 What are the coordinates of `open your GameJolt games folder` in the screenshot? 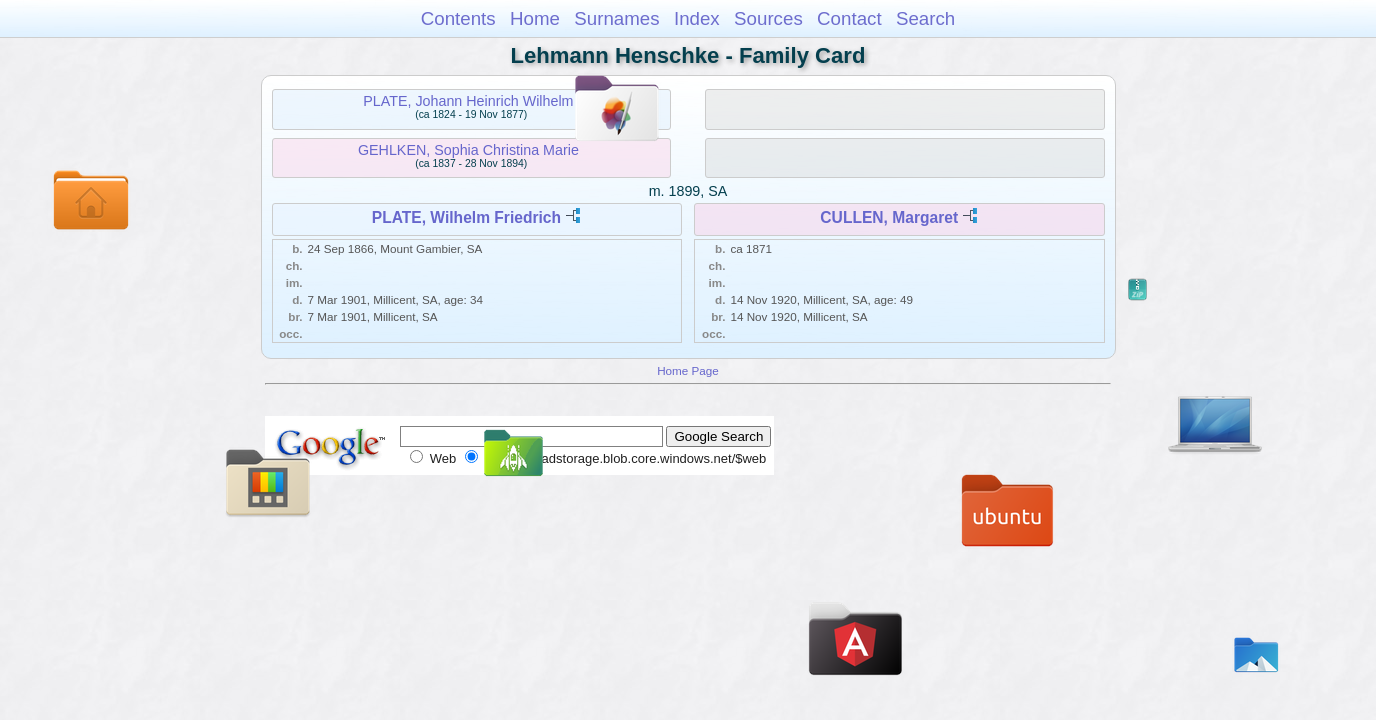 It's located at (513, 454).